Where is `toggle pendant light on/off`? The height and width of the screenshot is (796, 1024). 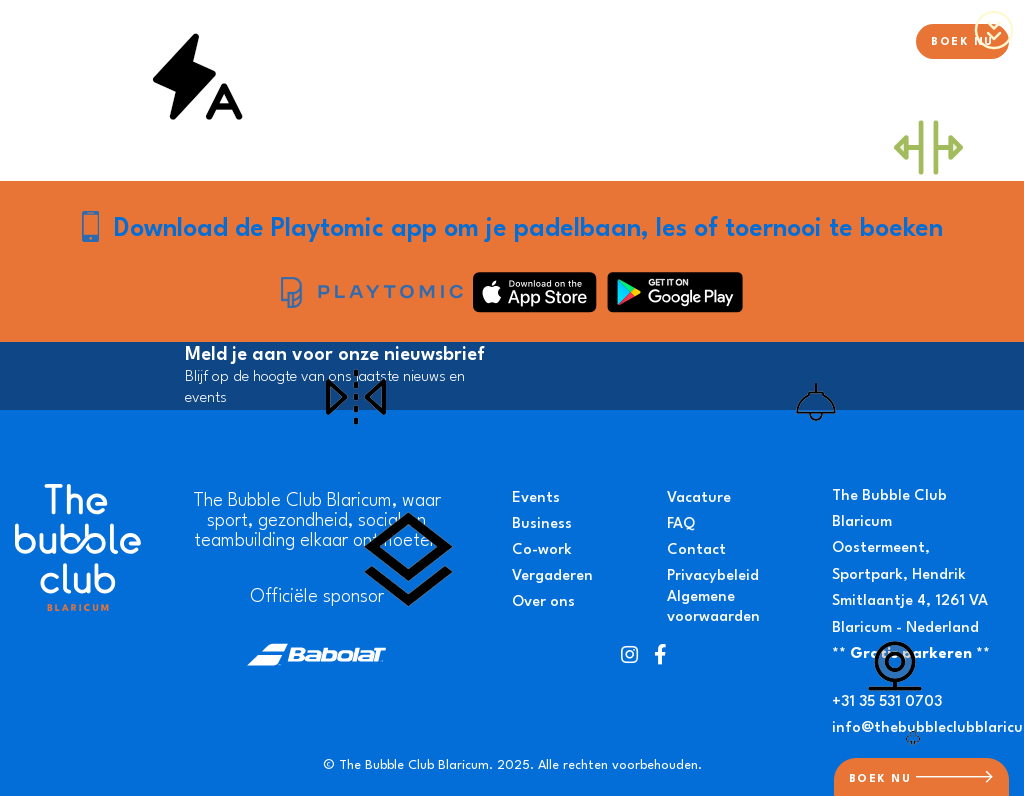
toggle pendant light on/off is located at coordinates (816, 404).